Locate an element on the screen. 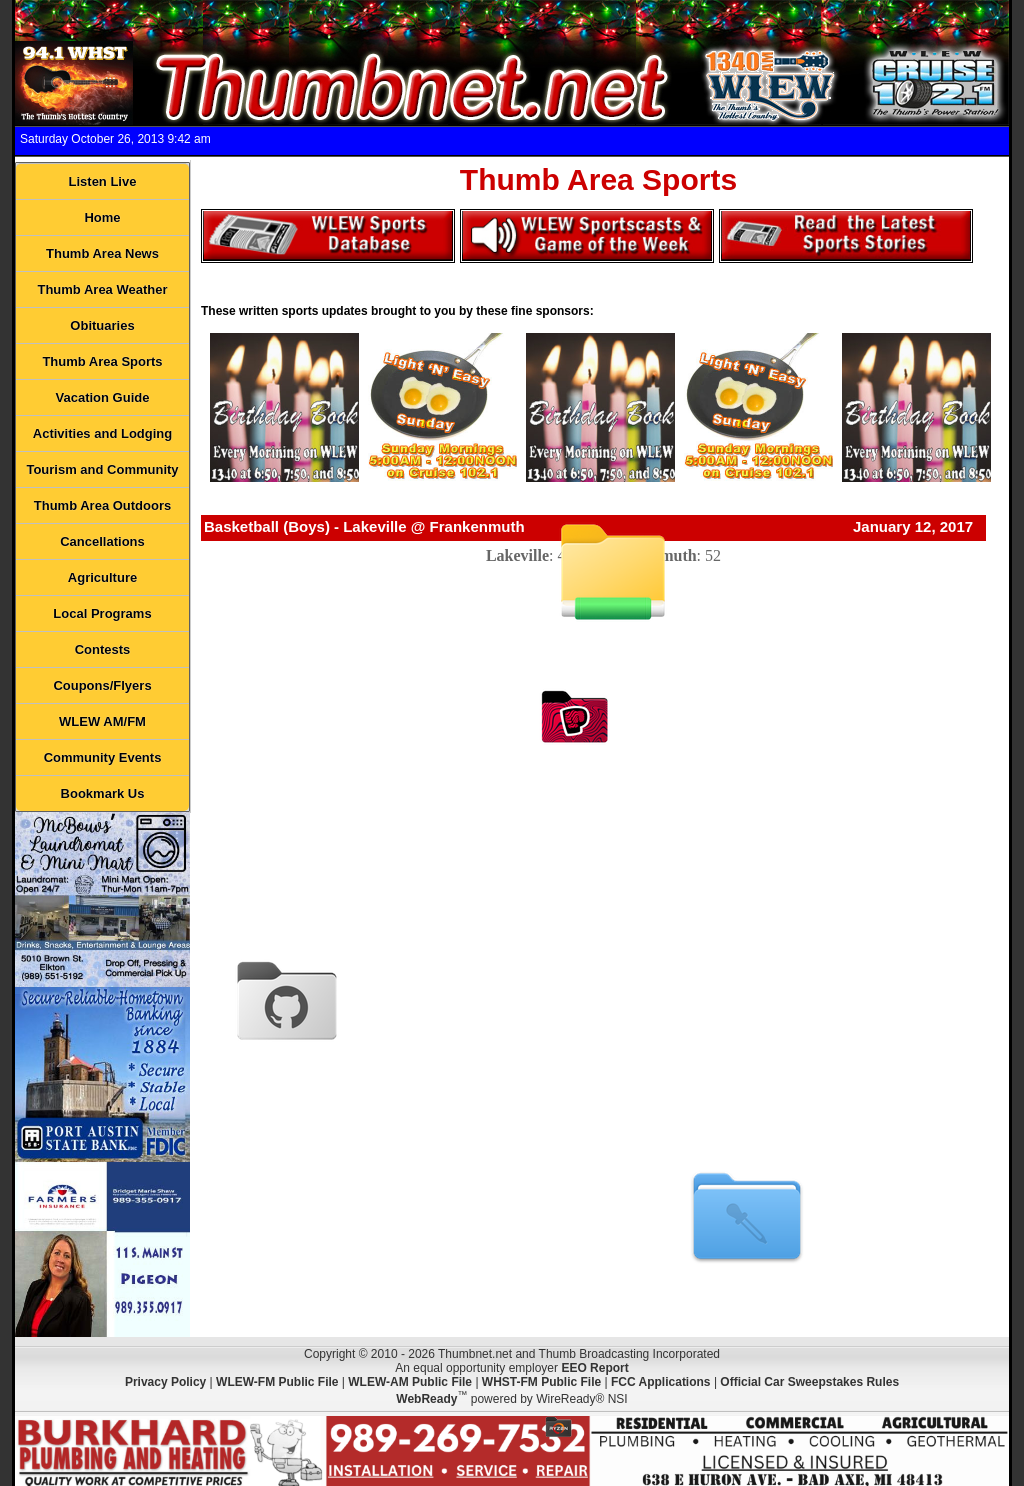  access shared network folder is located at coordinates (613, 568).